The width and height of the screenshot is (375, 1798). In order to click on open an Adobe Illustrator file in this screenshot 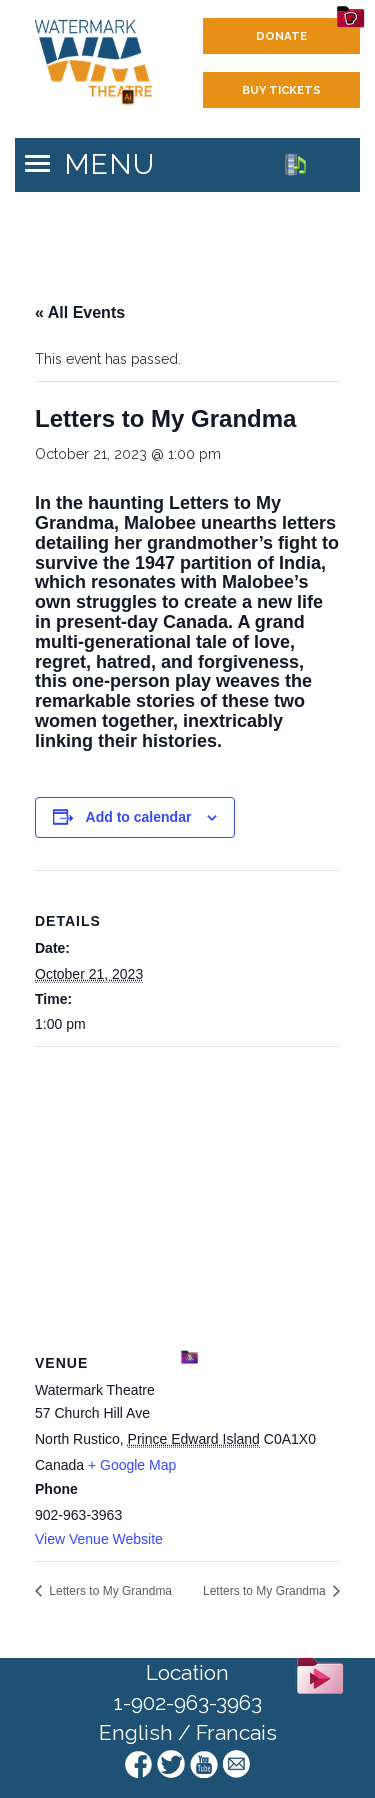, I will do `click(128, 97)`.